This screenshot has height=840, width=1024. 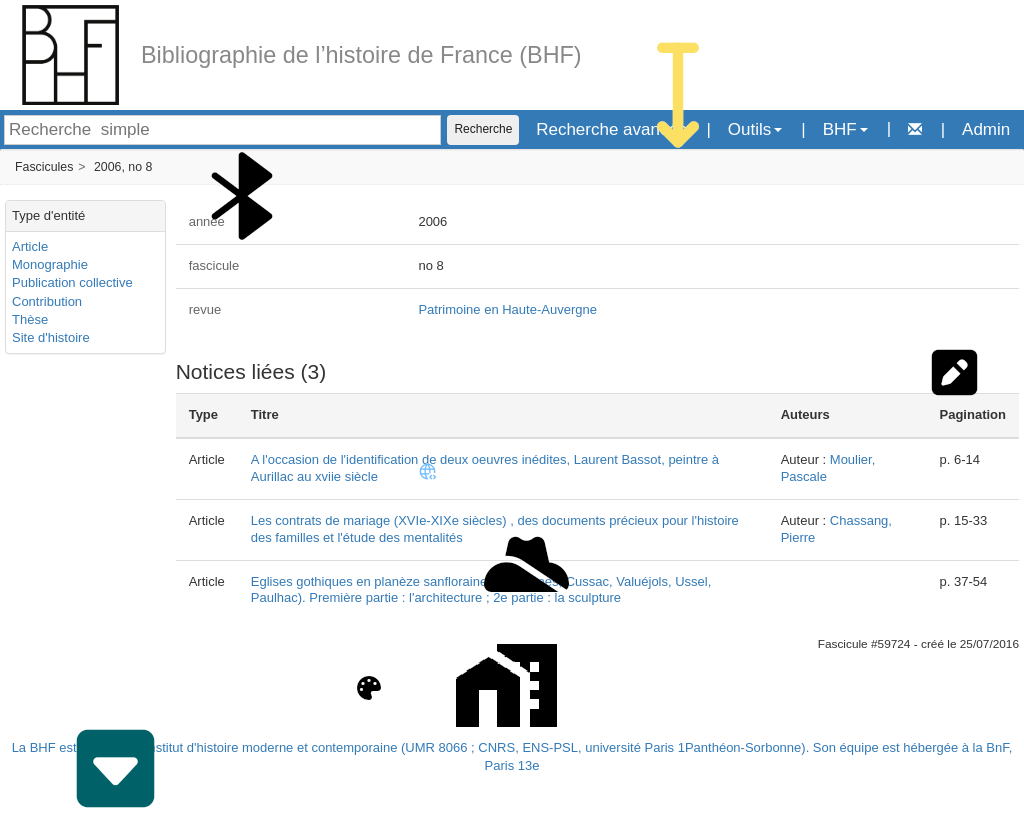 What do you see at coordinates (369, 688) in the screenshot?
I see `access color and theme settings` at bounding box center [369, 688].